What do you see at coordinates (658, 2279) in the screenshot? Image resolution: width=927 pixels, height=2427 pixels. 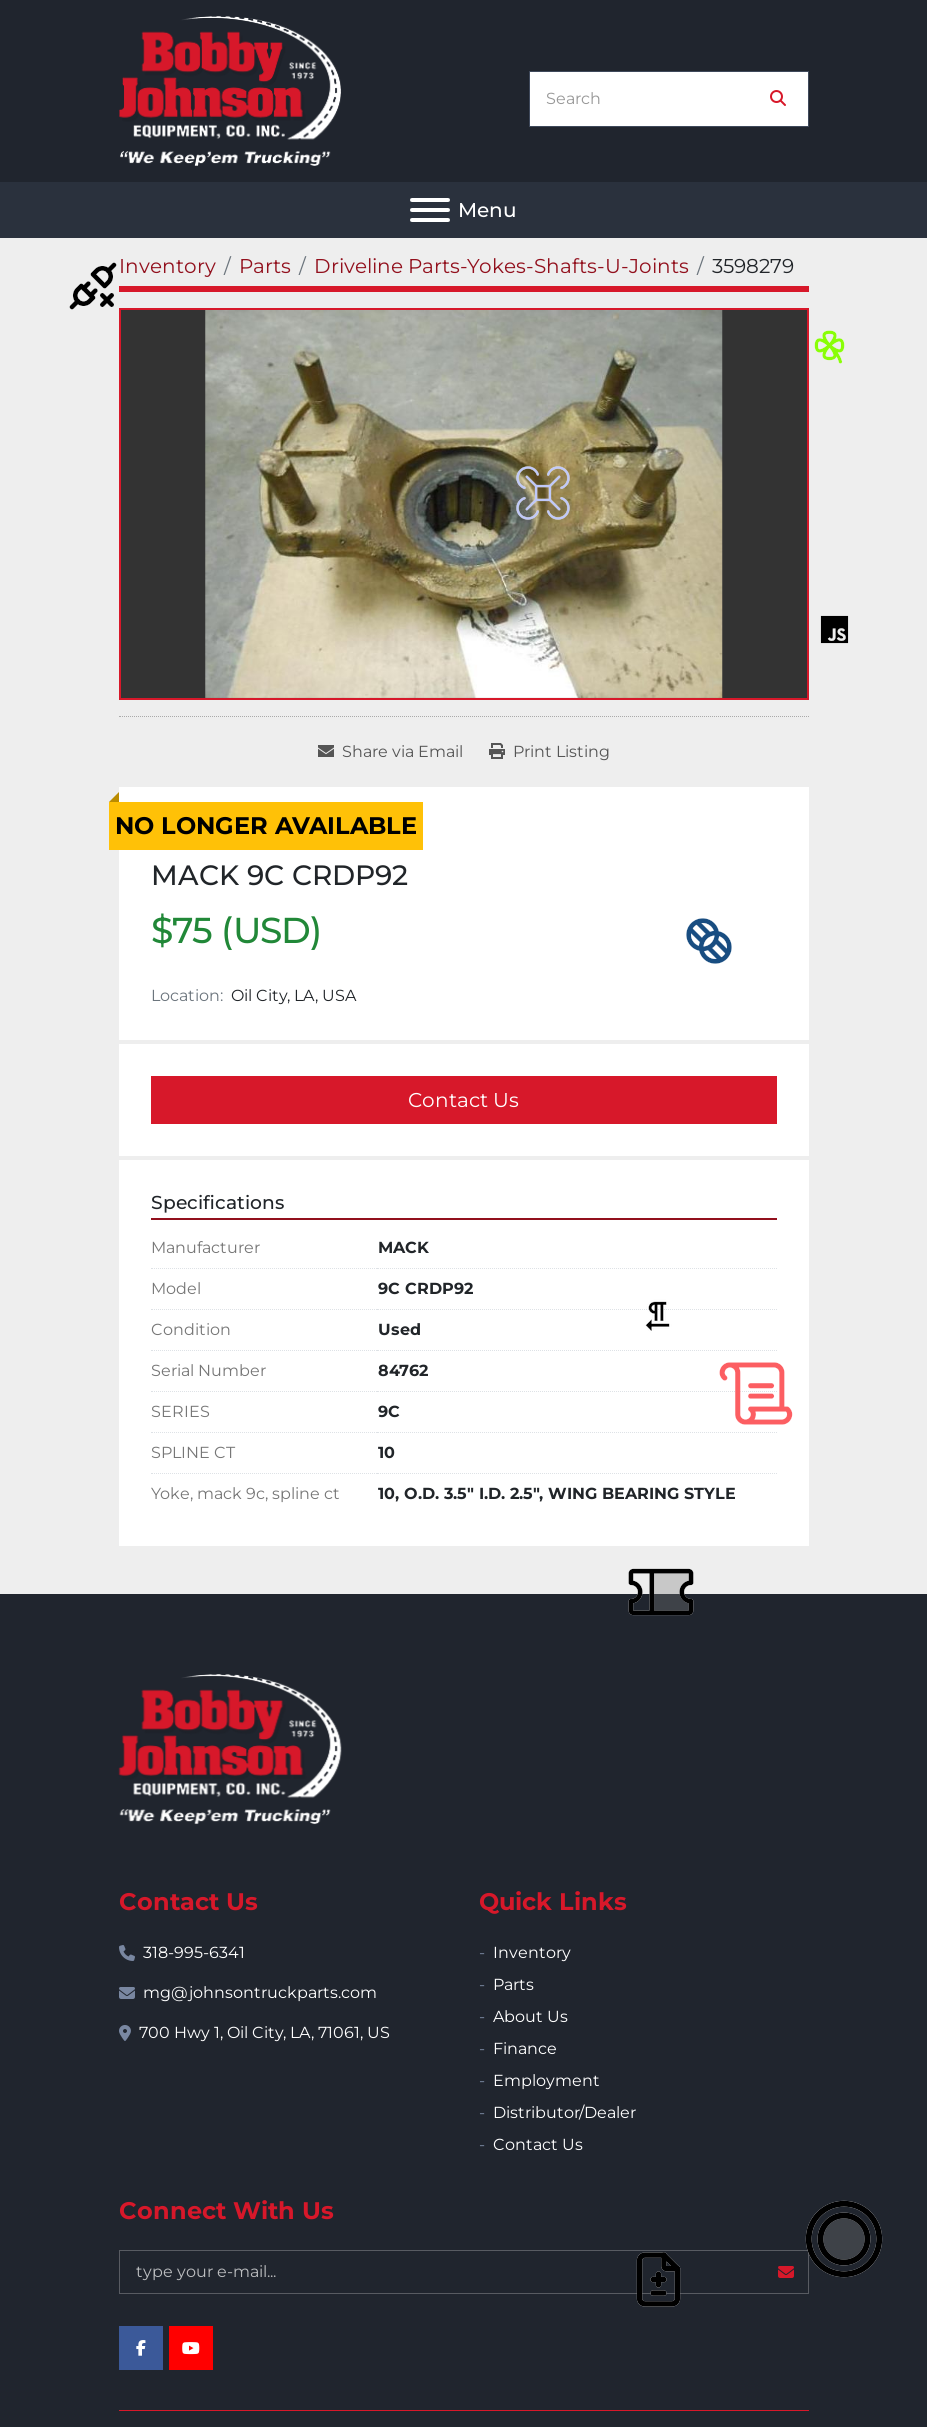 I see `view file differences or changes` at bounding box center [658, 2279].